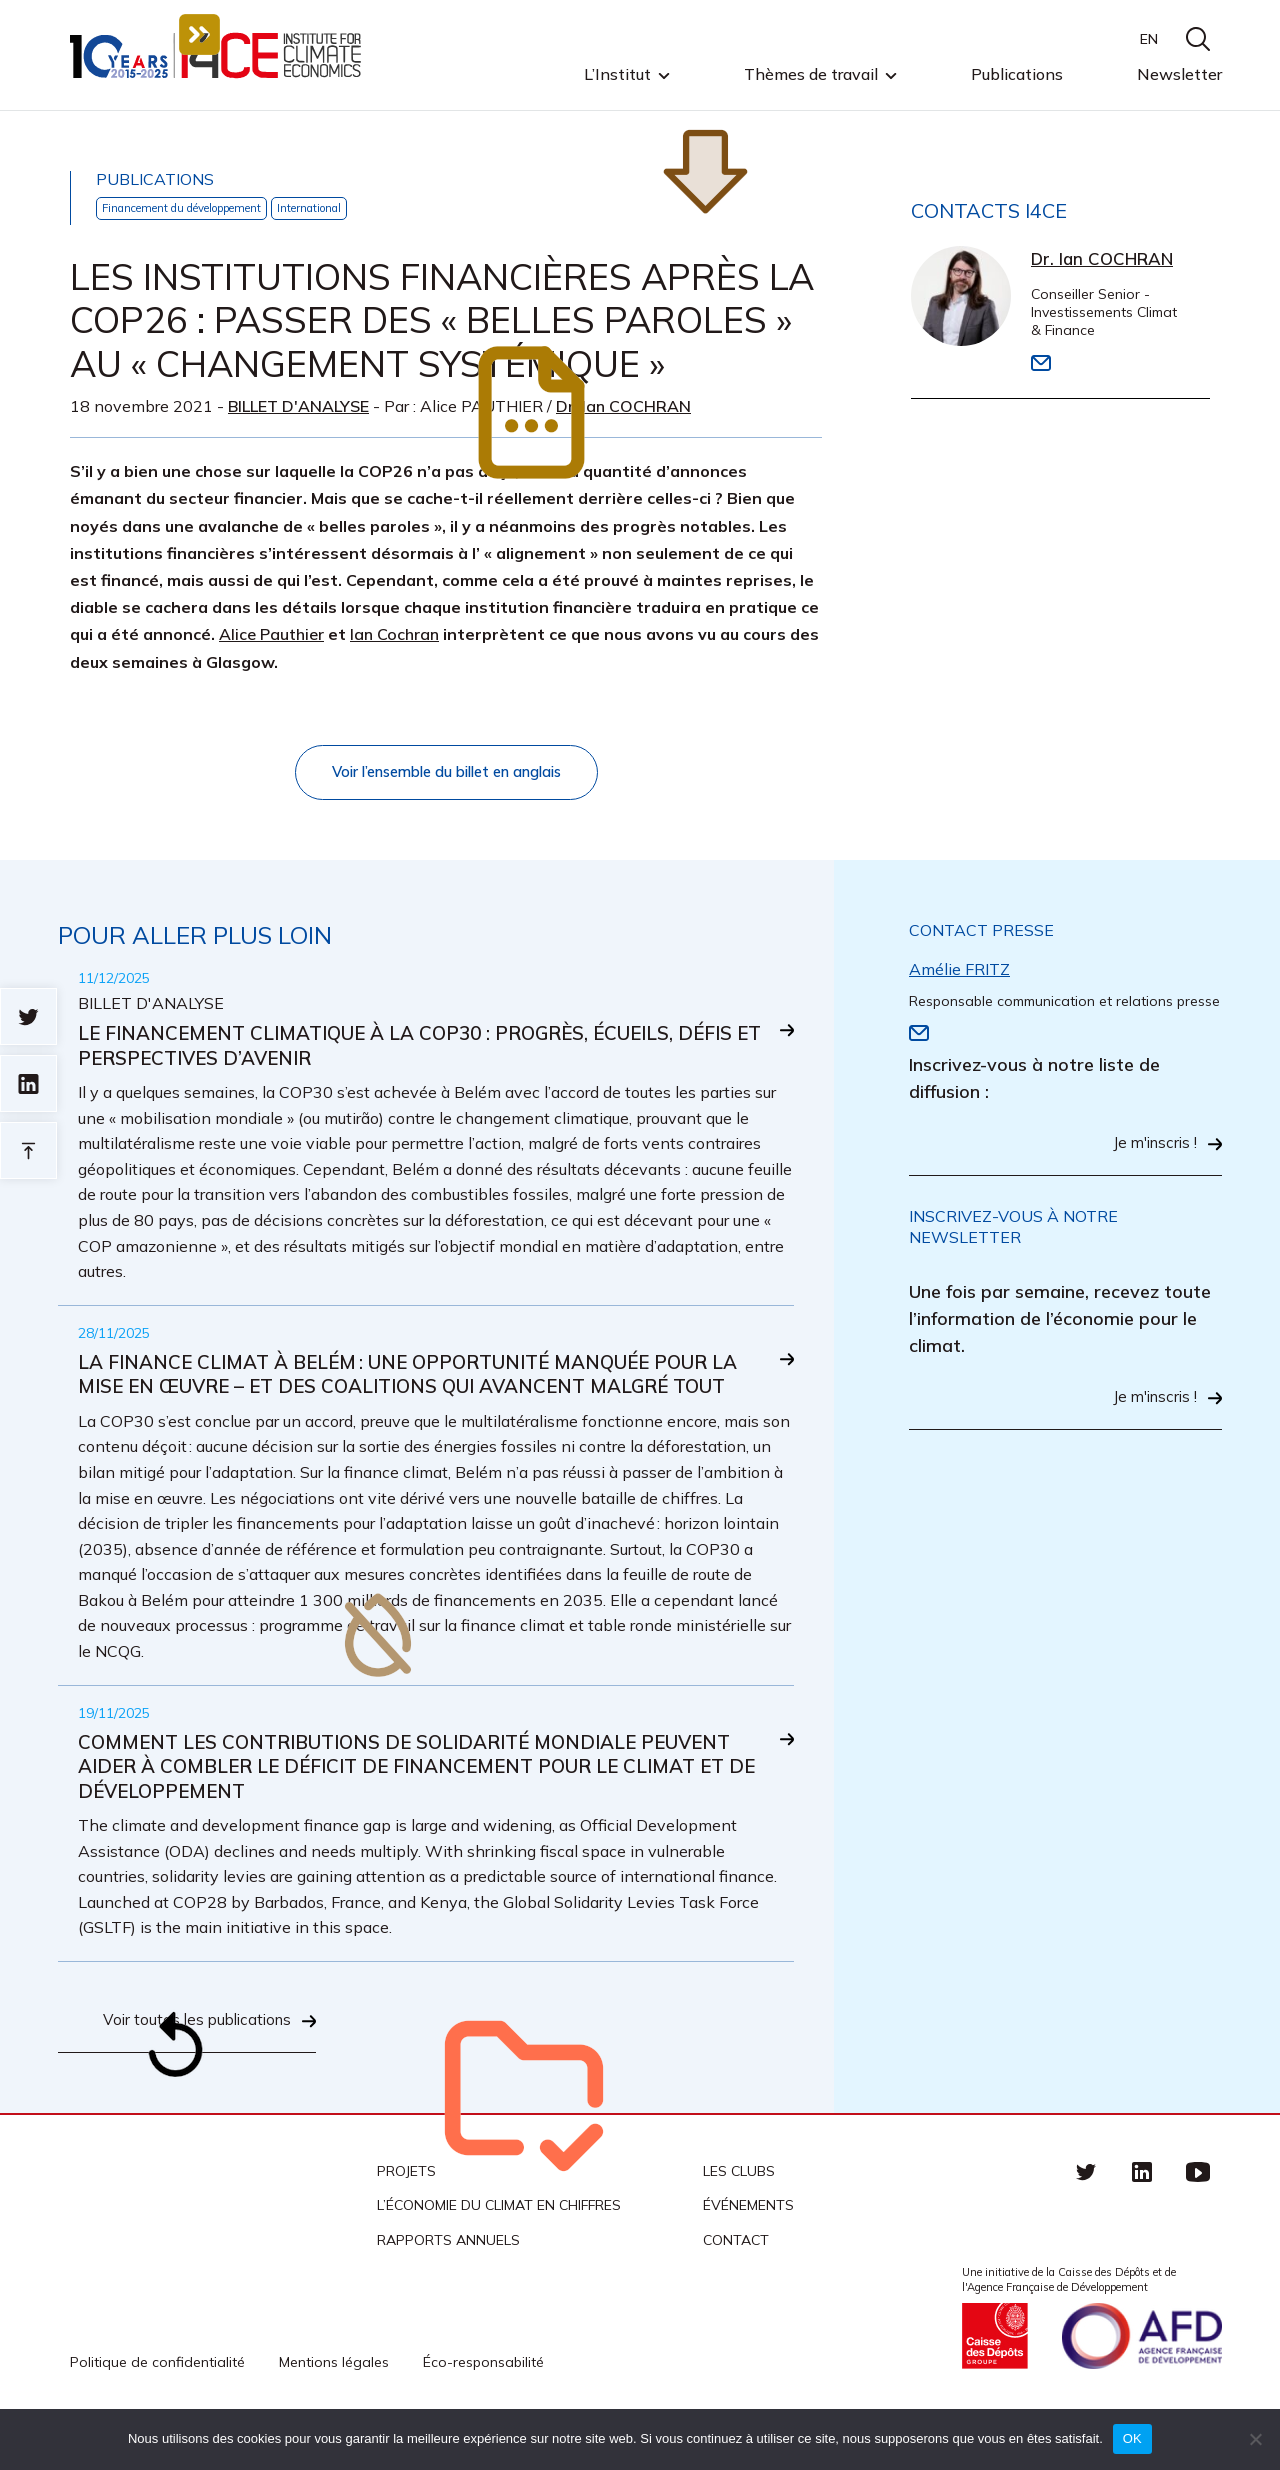 The image size is (1280, 2470). What do you see at coordinates (705, 168) in the screenshot?
I see `download file or content` at bounding box center [705, 168].